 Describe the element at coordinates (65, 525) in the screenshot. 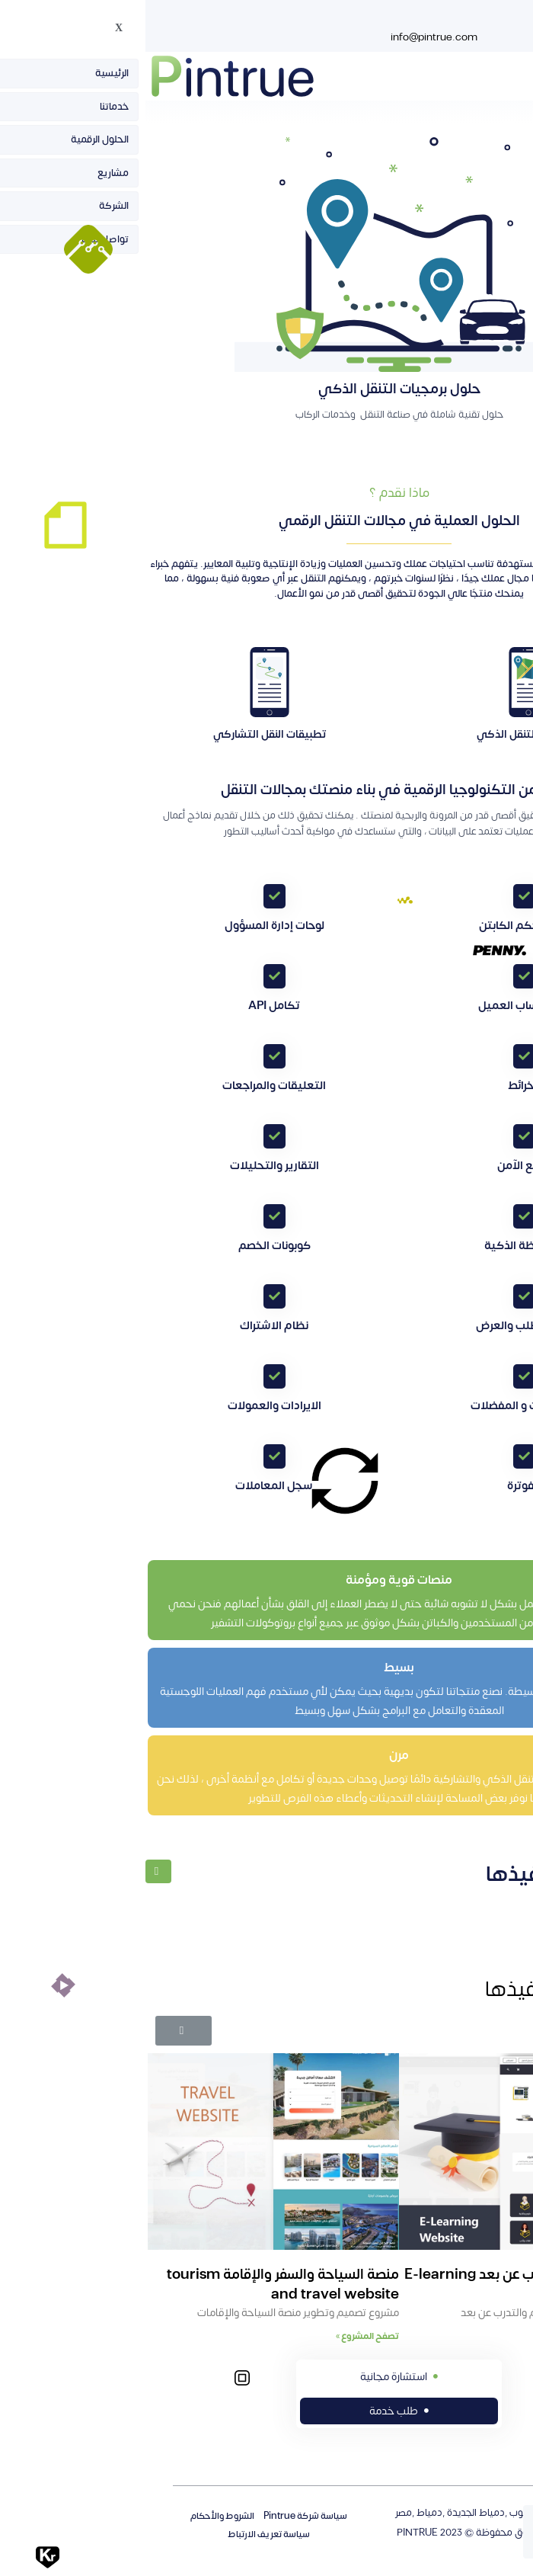

I see `view or open a document` at that location.